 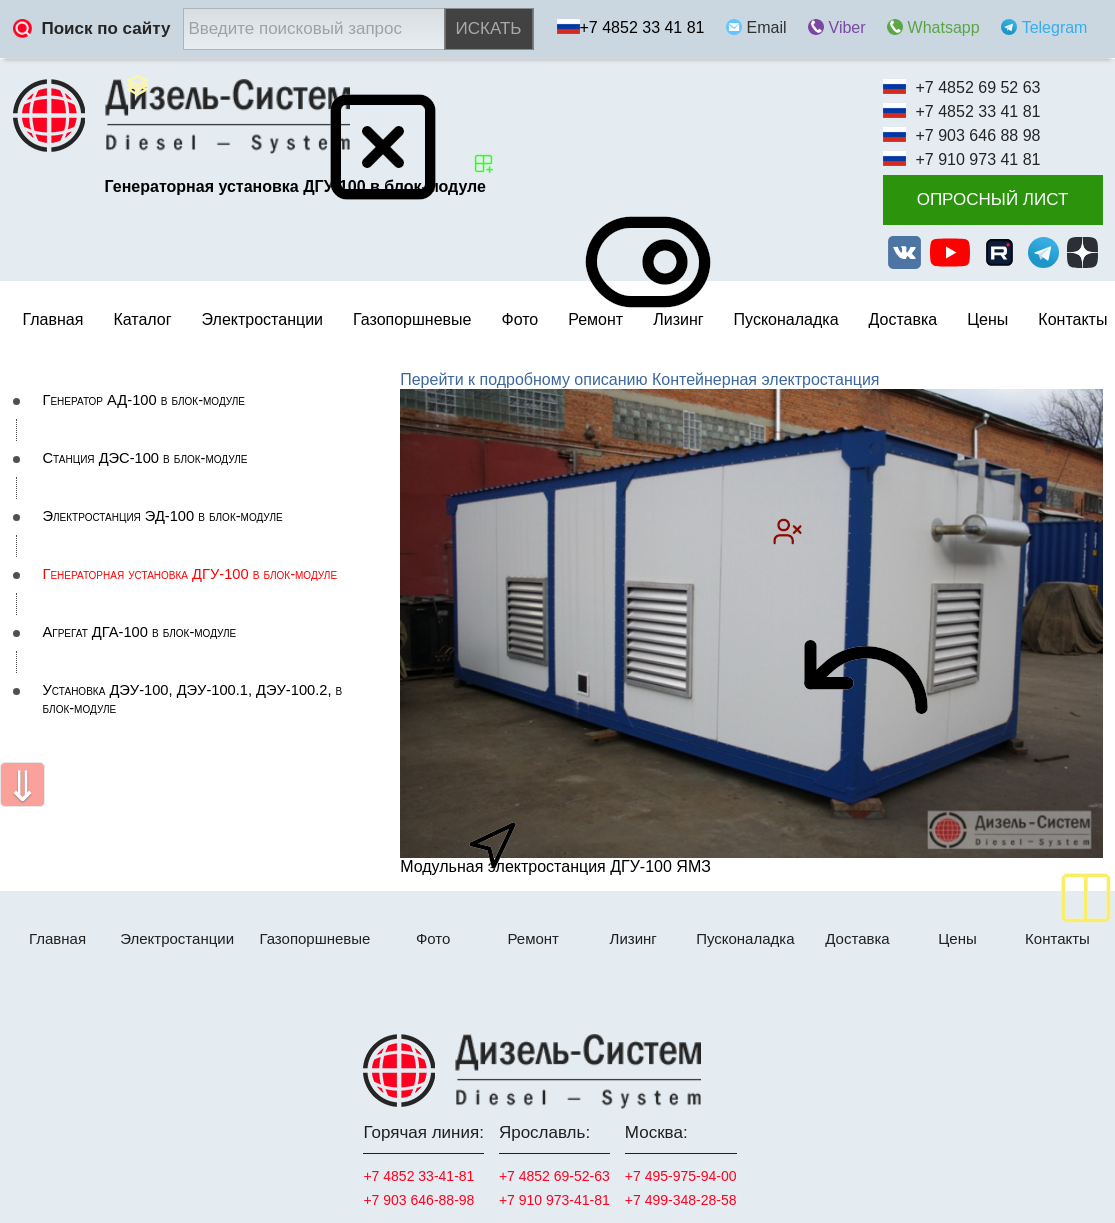 I want to click on undo the last action, so click(x=866, y=677).